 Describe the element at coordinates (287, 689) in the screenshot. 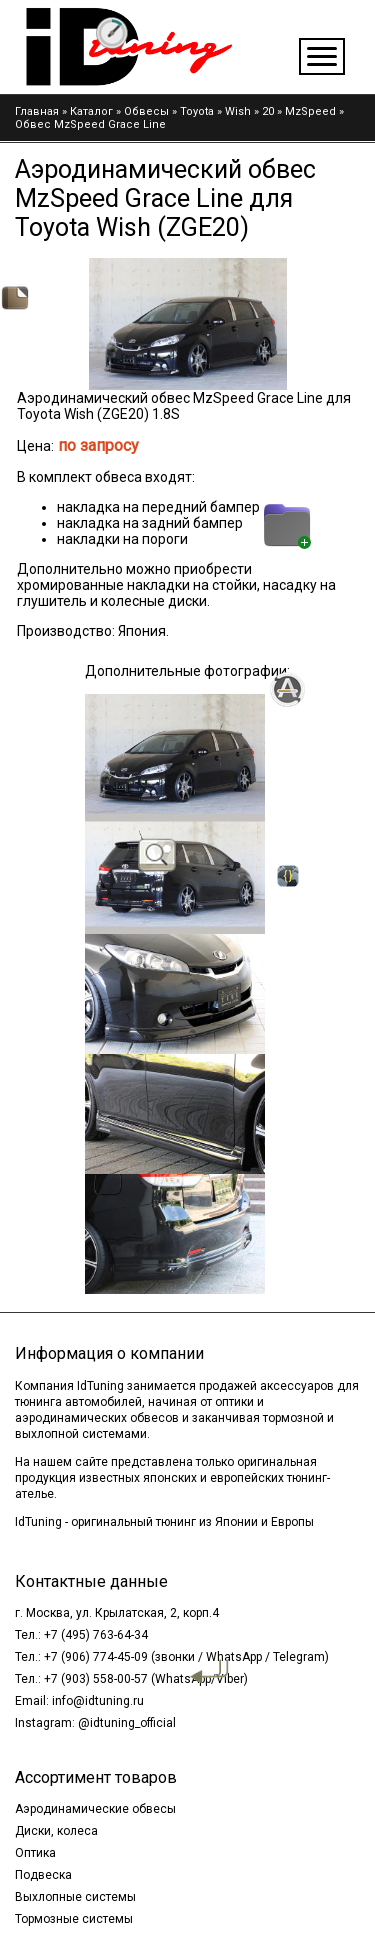

I see `open the software update manager` at that location.